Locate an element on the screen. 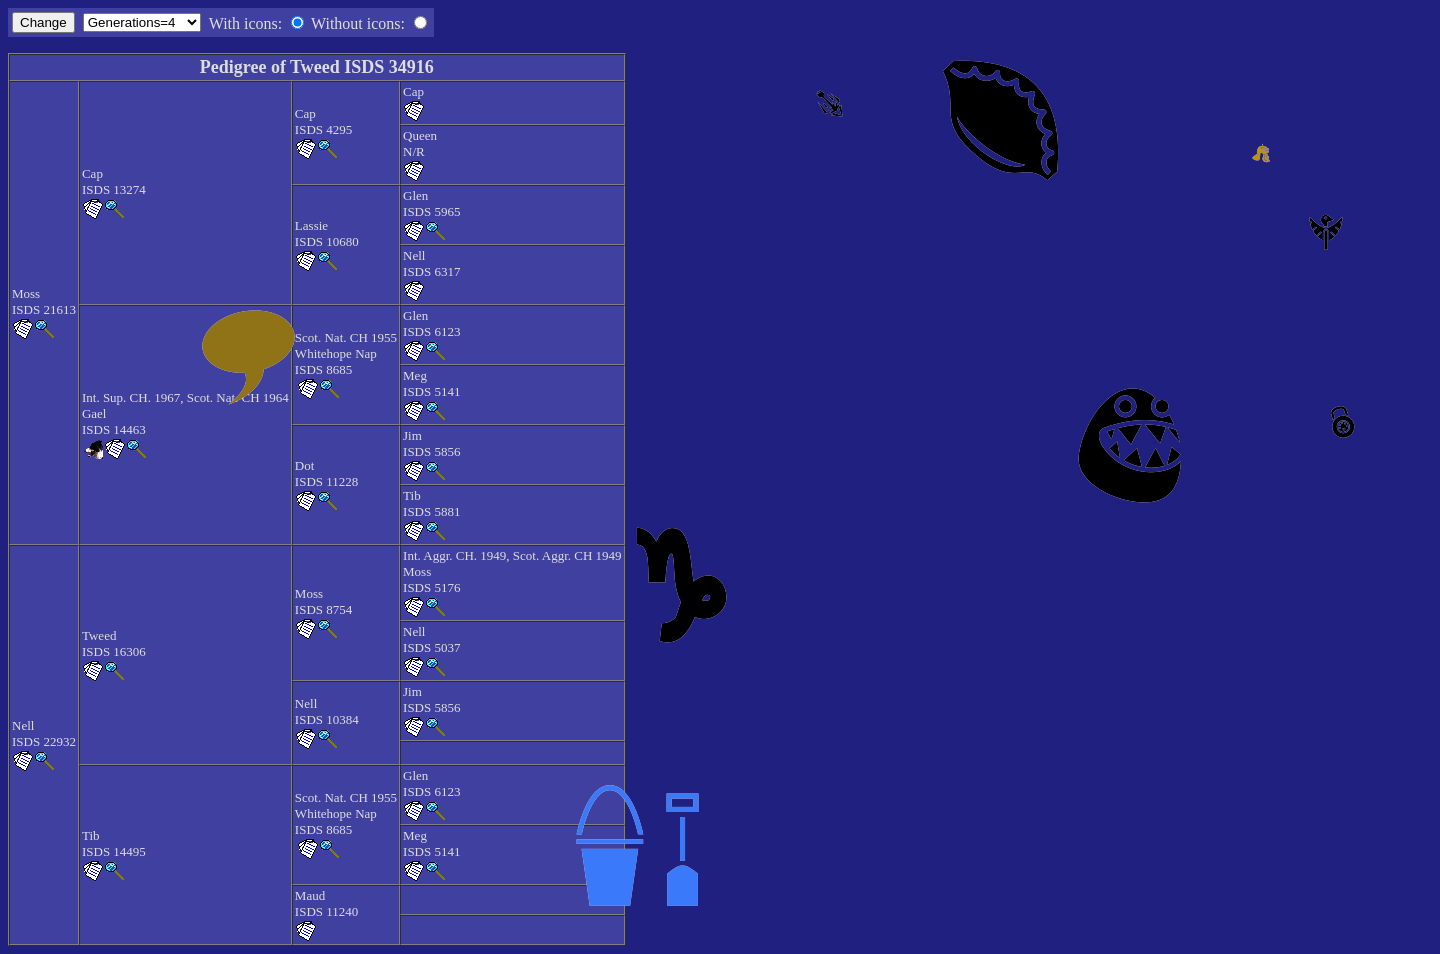 This screenshot has width=1440, height=954. open chat or messaging feature is located at coordinates (248, 357).